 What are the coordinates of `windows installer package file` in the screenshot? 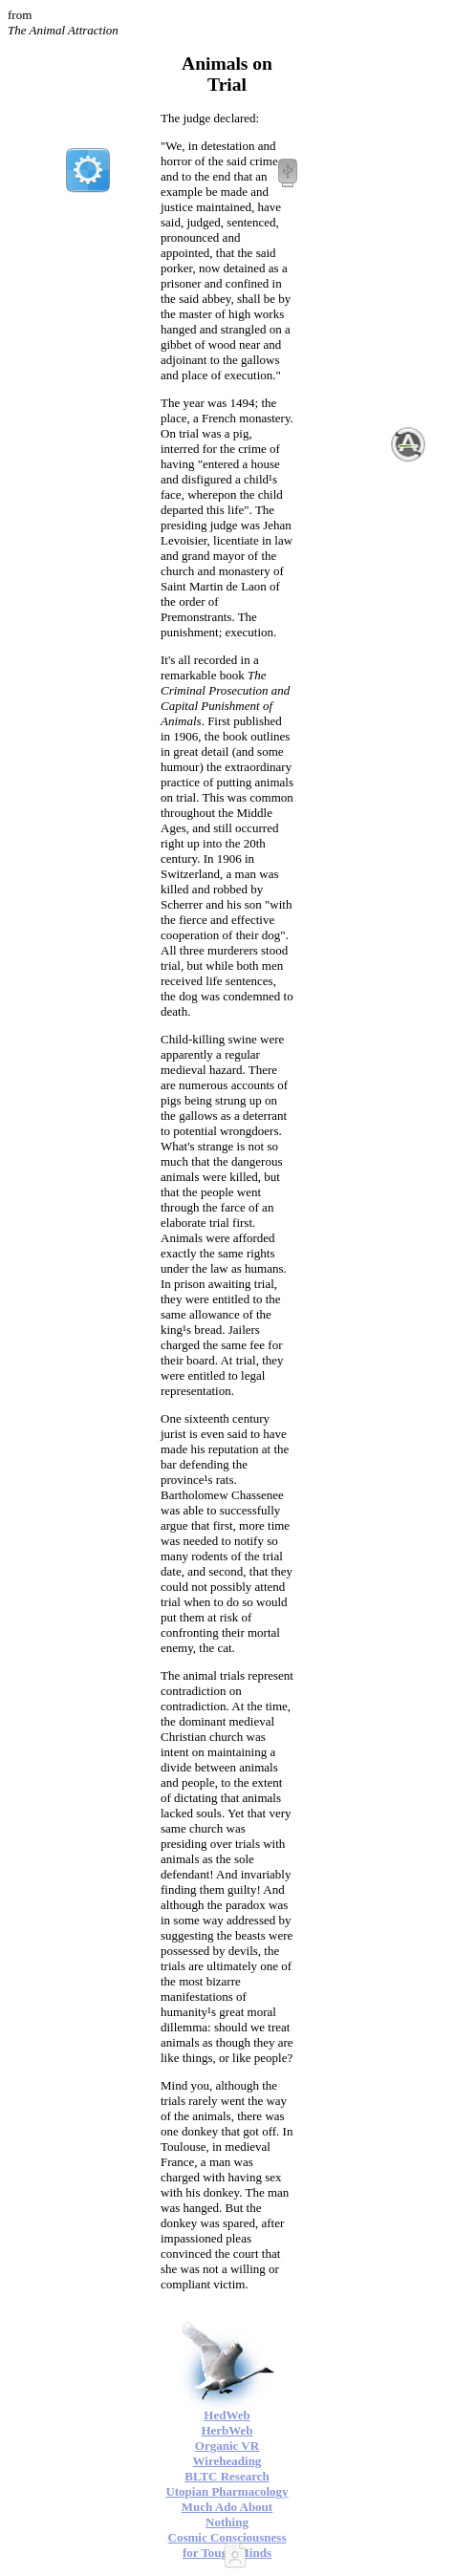 It's located at (88, 170).